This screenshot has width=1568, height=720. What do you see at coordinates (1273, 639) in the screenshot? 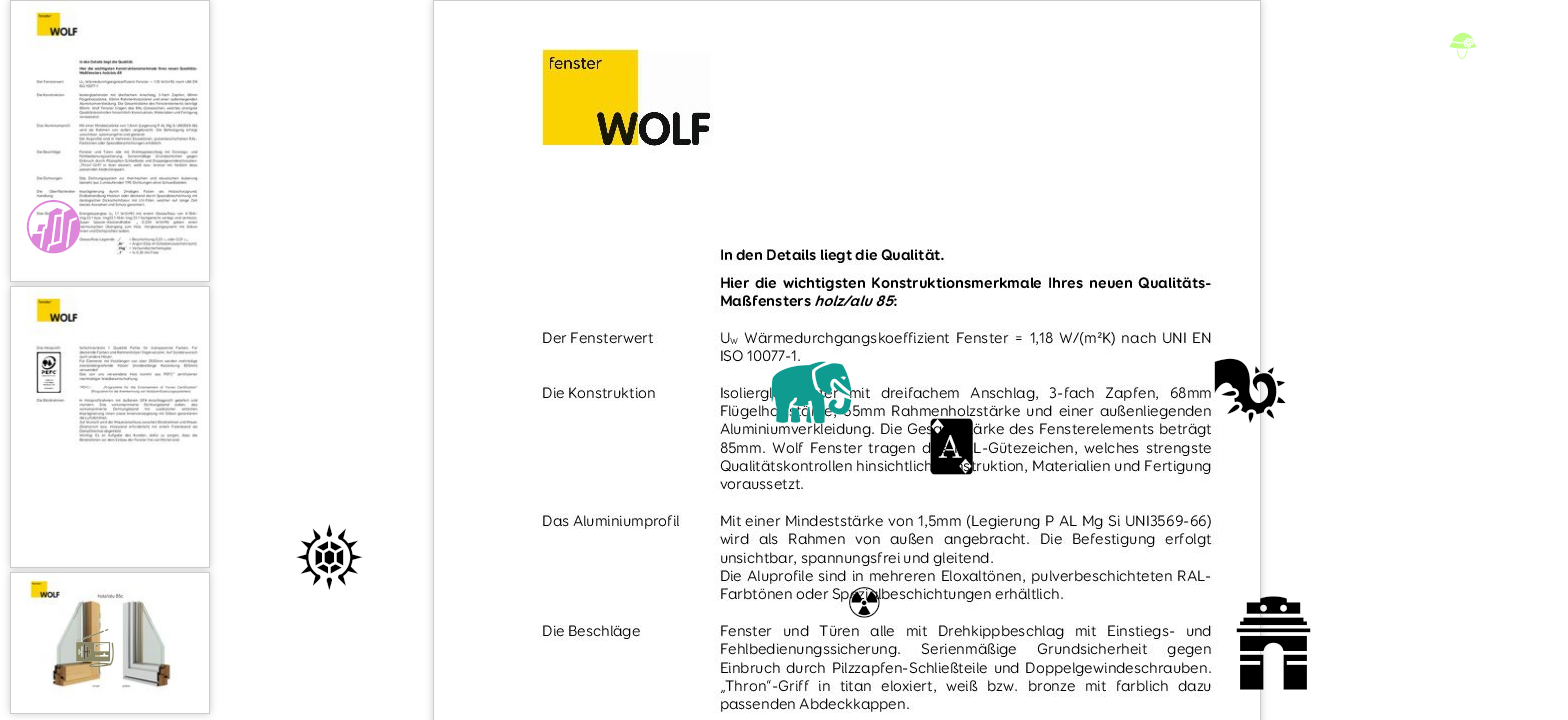
I see `view India Gate landmark information` at bounding box center [1273, 639].